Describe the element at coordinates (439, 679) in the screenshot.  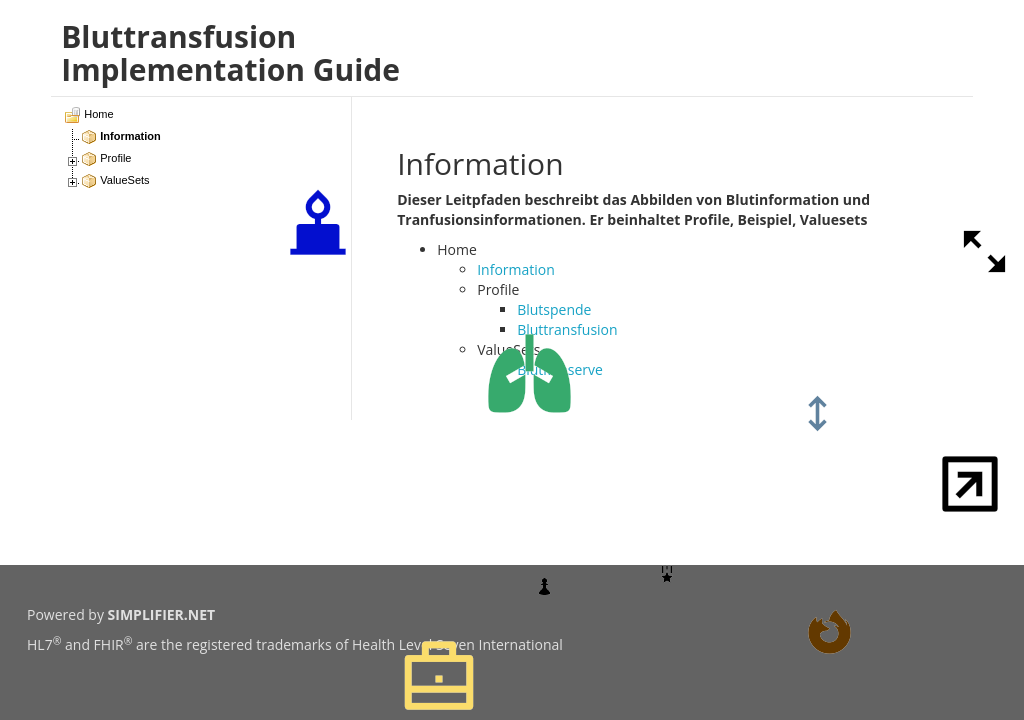
I see `access work or business features` at that location.